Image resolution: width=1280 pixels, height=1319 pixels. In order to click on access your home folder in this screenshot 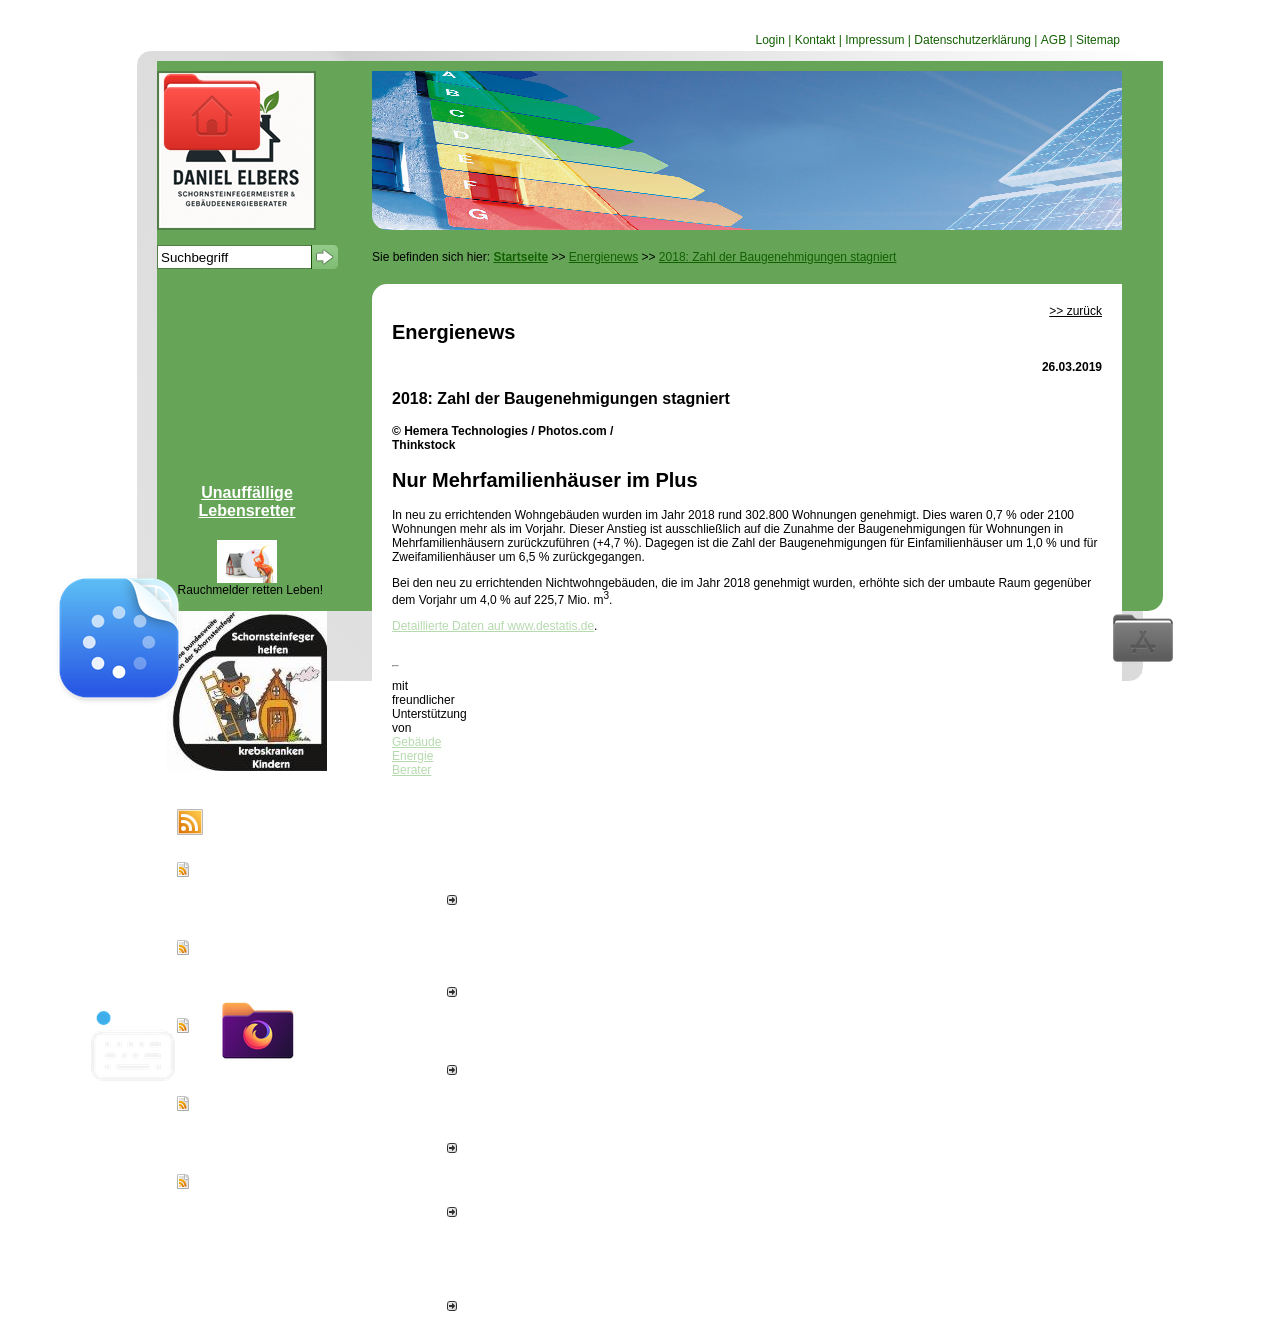, I will do `click(212, 112)`.